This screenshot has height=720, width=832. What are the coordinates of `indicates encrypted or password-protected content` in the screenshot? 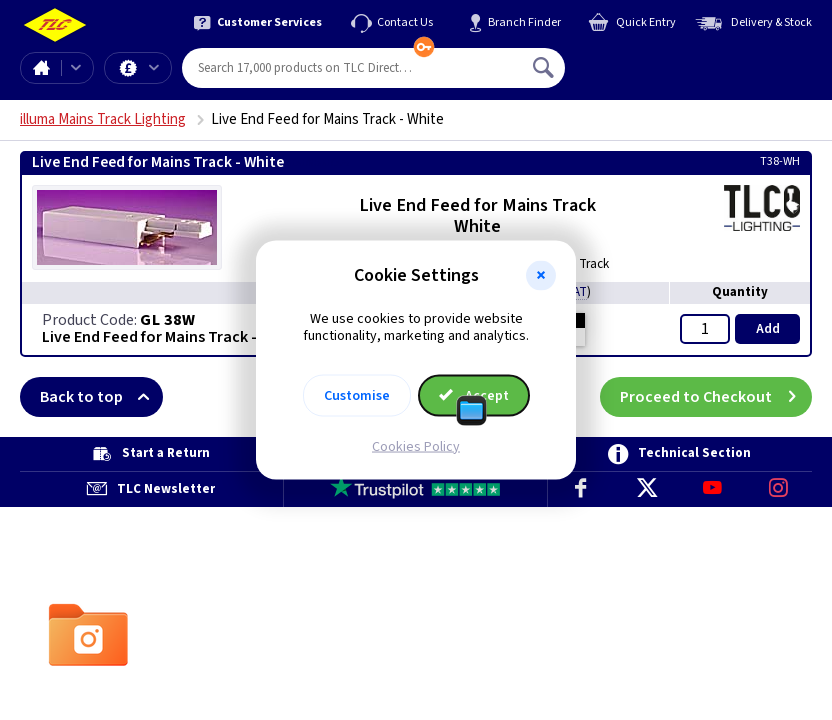 It's located at (424, 47).